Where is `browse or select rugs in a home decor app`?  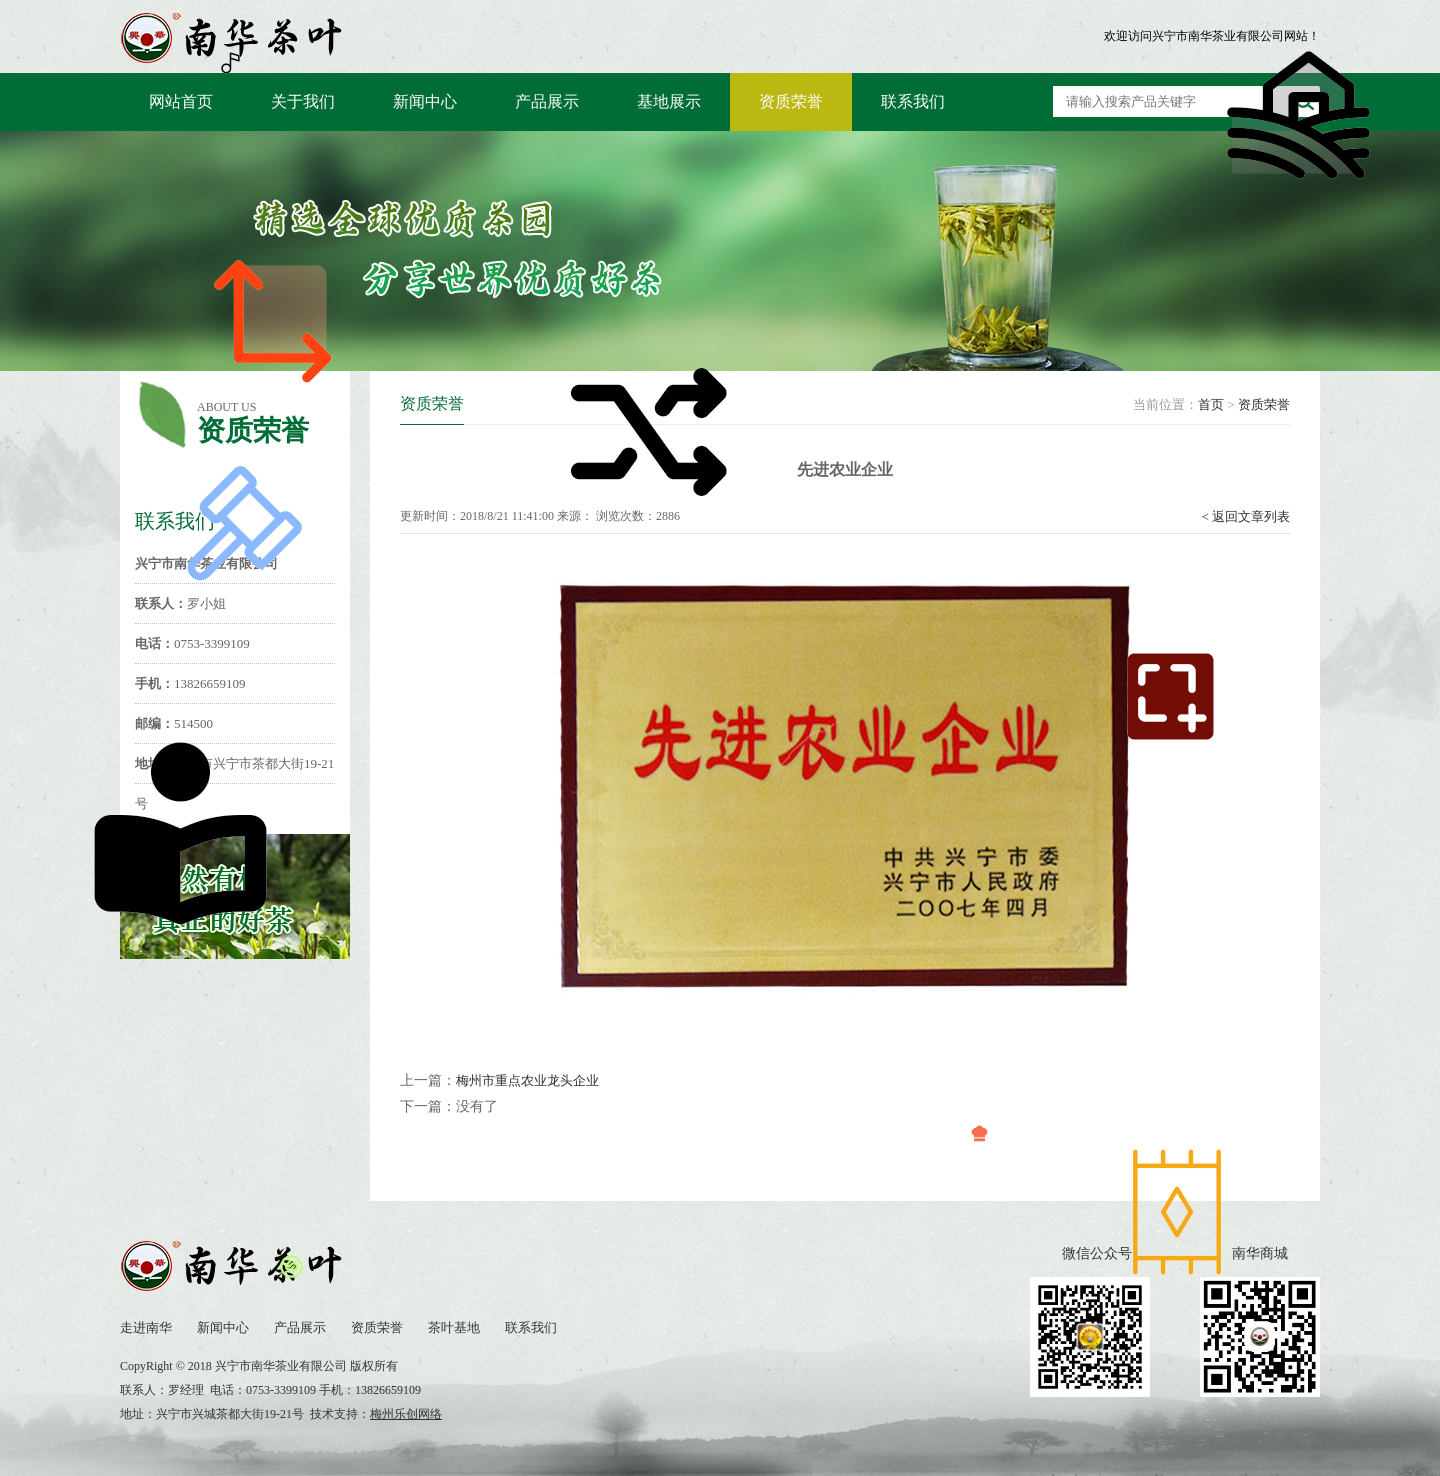 browse or select rugs in a home decor app is located at coordinates (1177, 1212).